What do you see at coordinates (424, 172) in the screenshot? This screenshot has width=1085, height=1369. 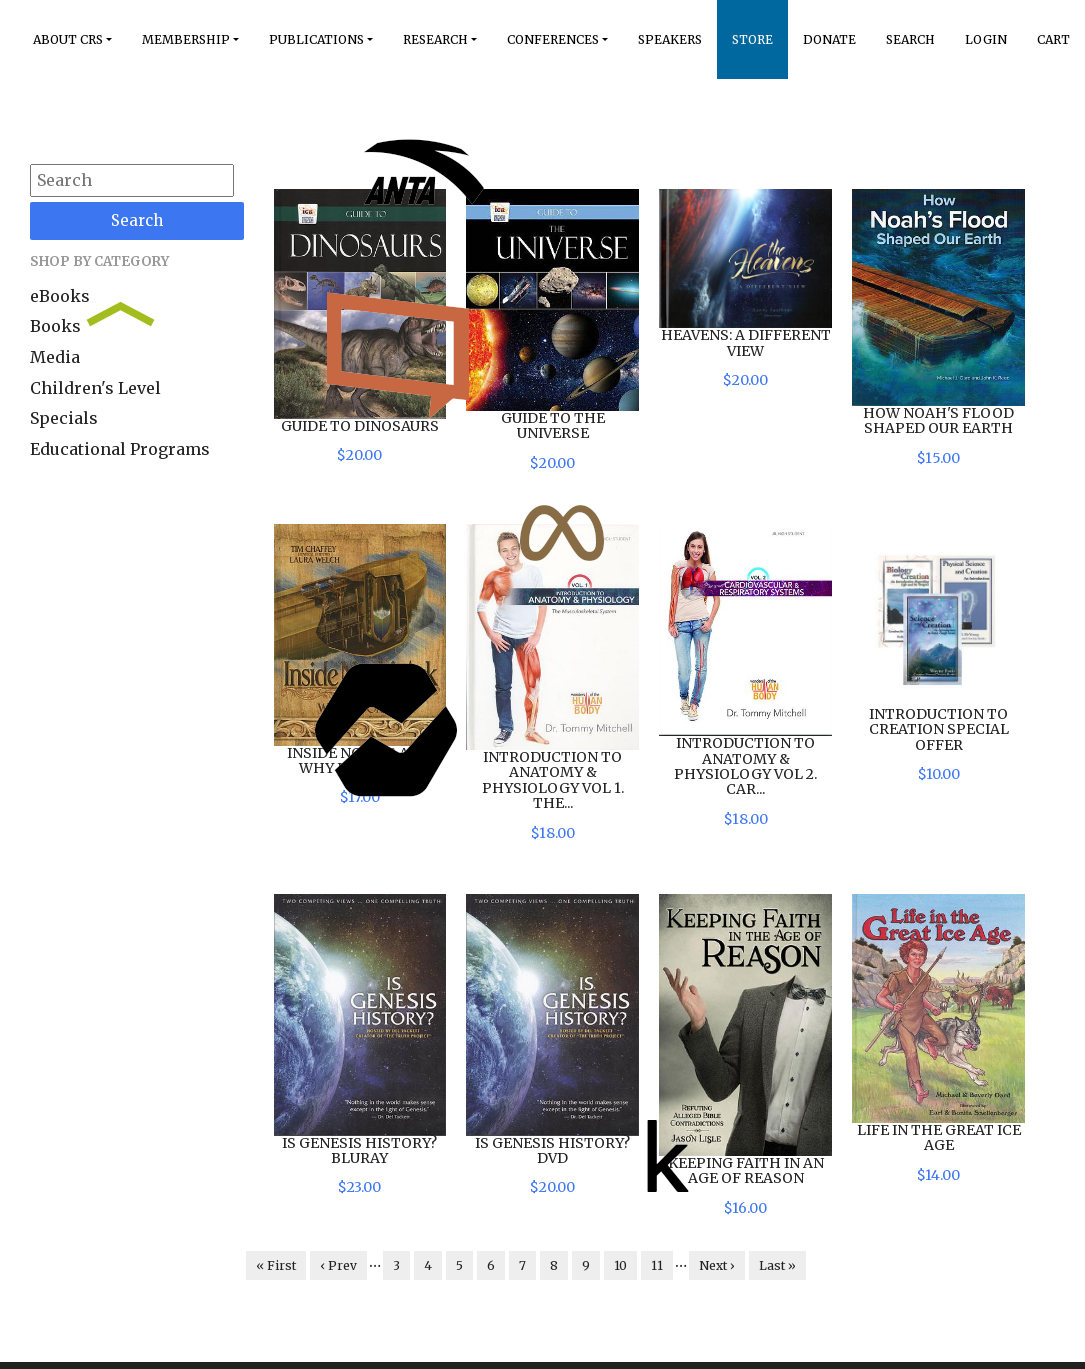 I see `visit the Anta sports brand website` at bounding box center [424, 172].